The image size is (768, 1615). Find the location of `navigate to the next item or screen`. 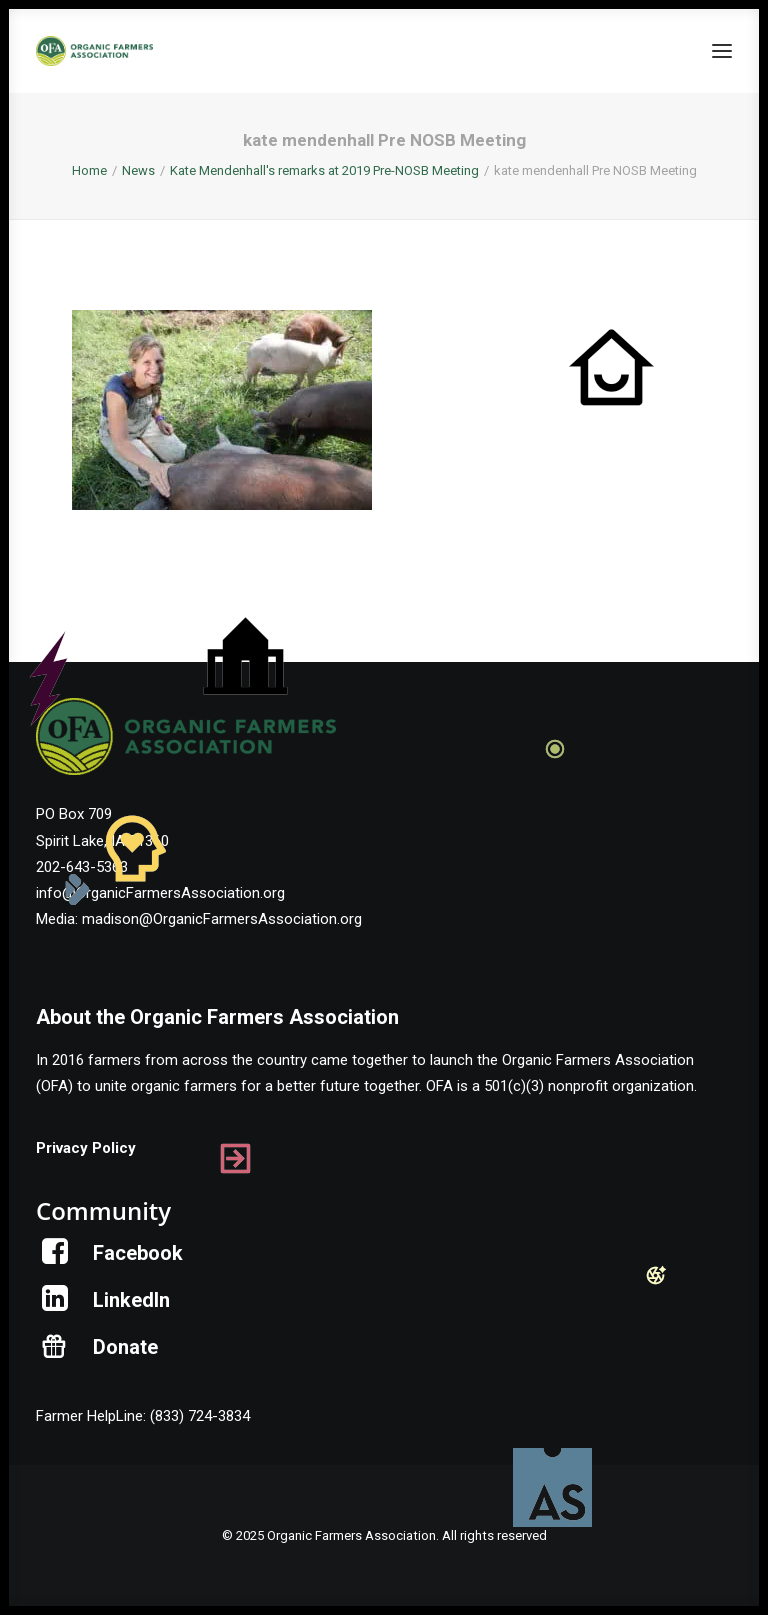

navigate to the next item or screen is located at coordinates (235, 1158).